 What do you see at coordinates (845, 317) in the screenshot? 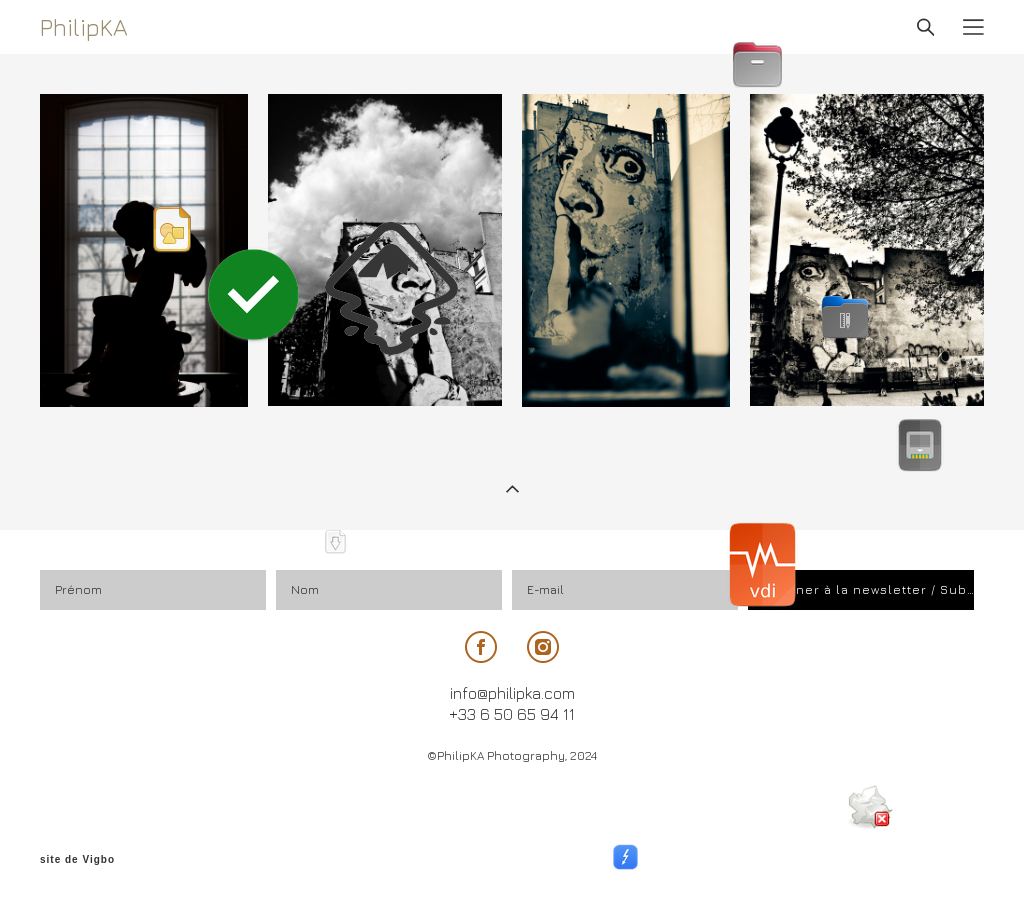
I see `access your templates folder` at bounding box center [845, 317].